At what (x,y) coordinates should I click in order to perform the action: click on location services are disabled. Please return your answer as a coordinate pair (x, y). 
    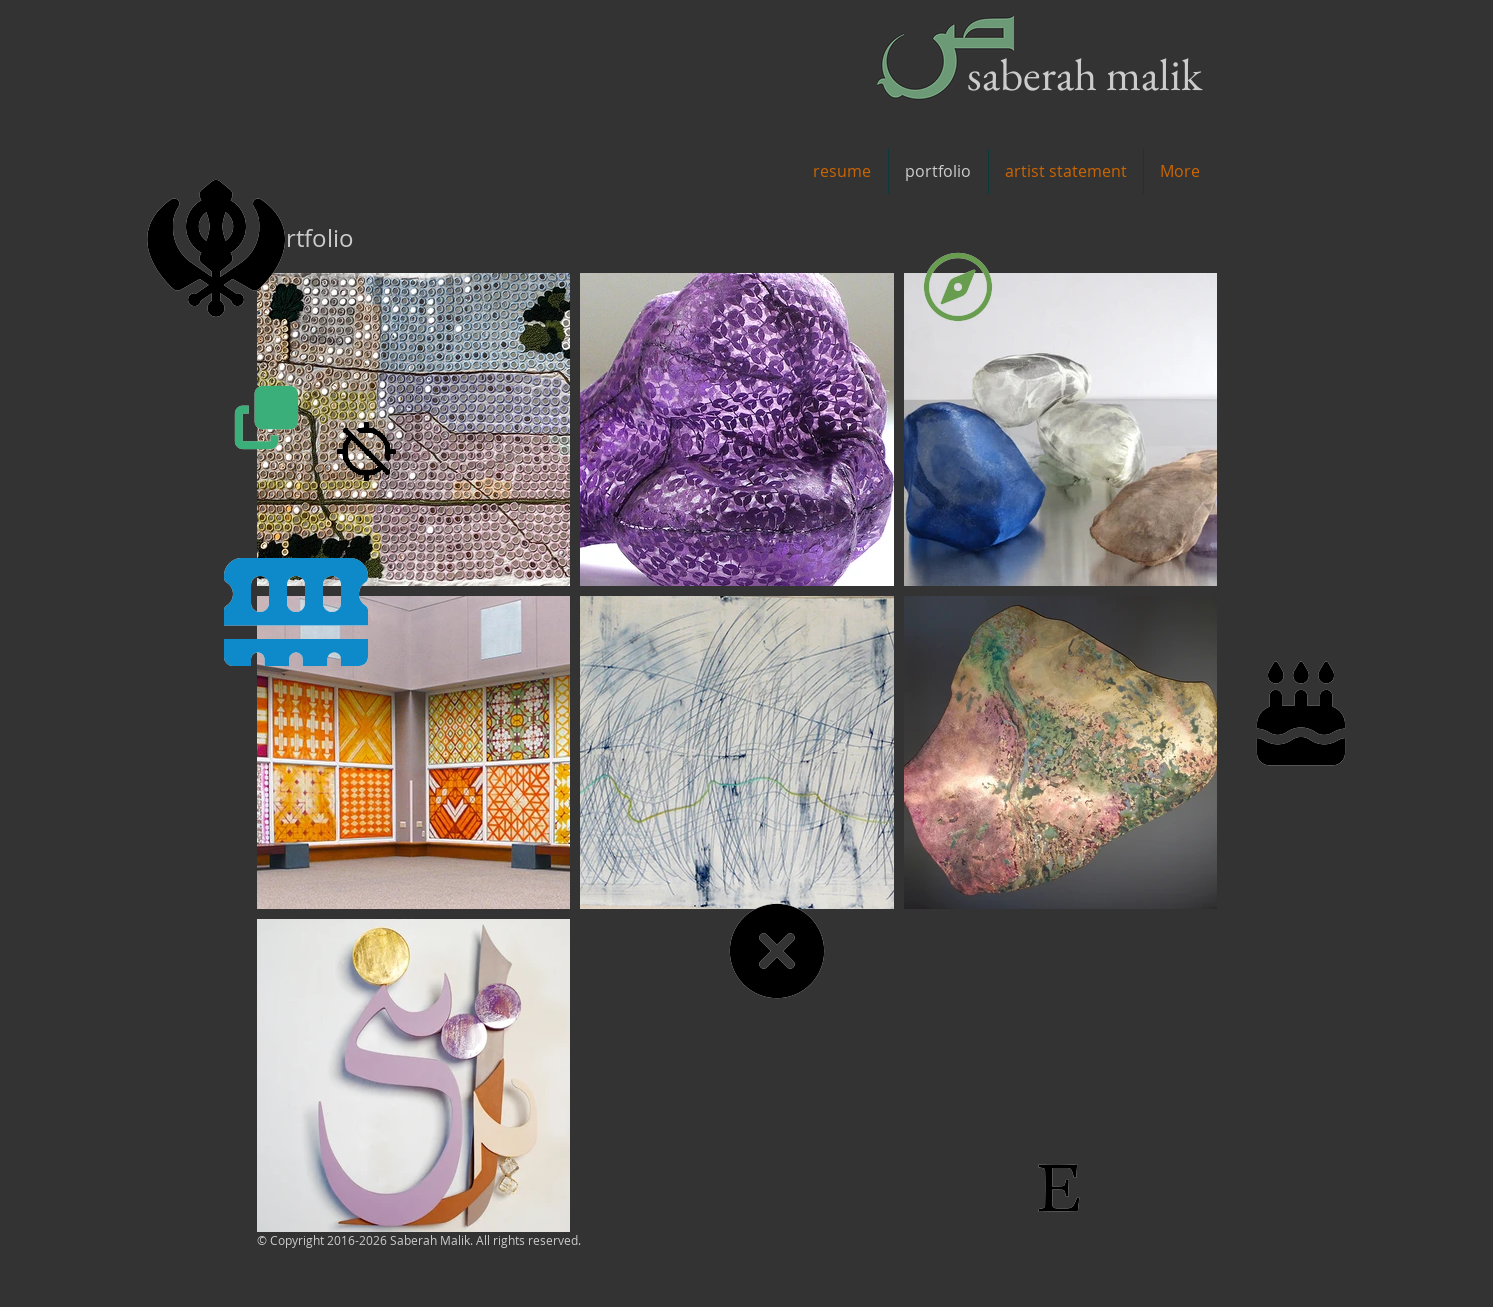
    Looking at the image, I should click on (366, 451).